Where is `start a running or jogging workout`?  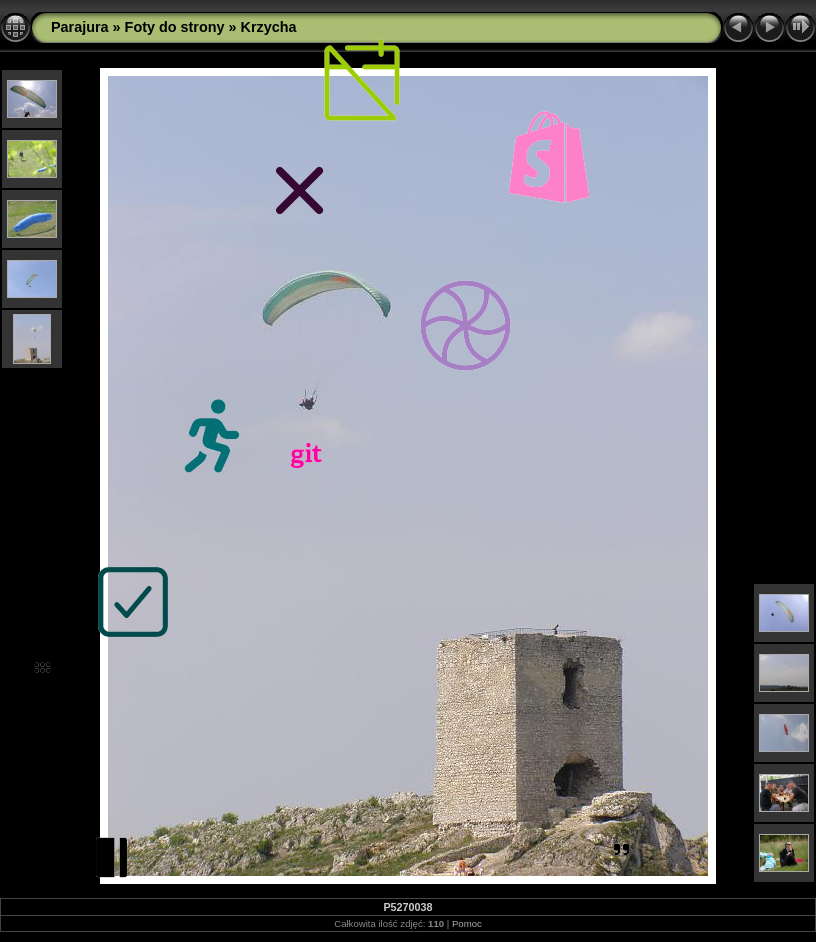 start a running or jogging workout is located at coordinates (214, 437).